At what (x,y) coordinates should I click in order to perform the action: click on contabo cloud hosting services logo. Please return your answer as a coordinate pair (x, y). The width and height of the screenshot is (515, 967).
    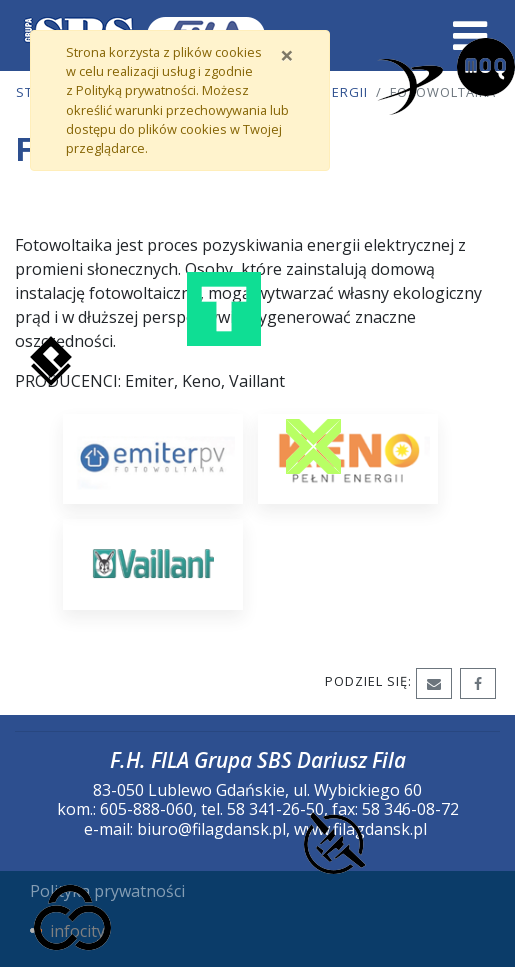
    Looking at the image, I should click on (72, 917).